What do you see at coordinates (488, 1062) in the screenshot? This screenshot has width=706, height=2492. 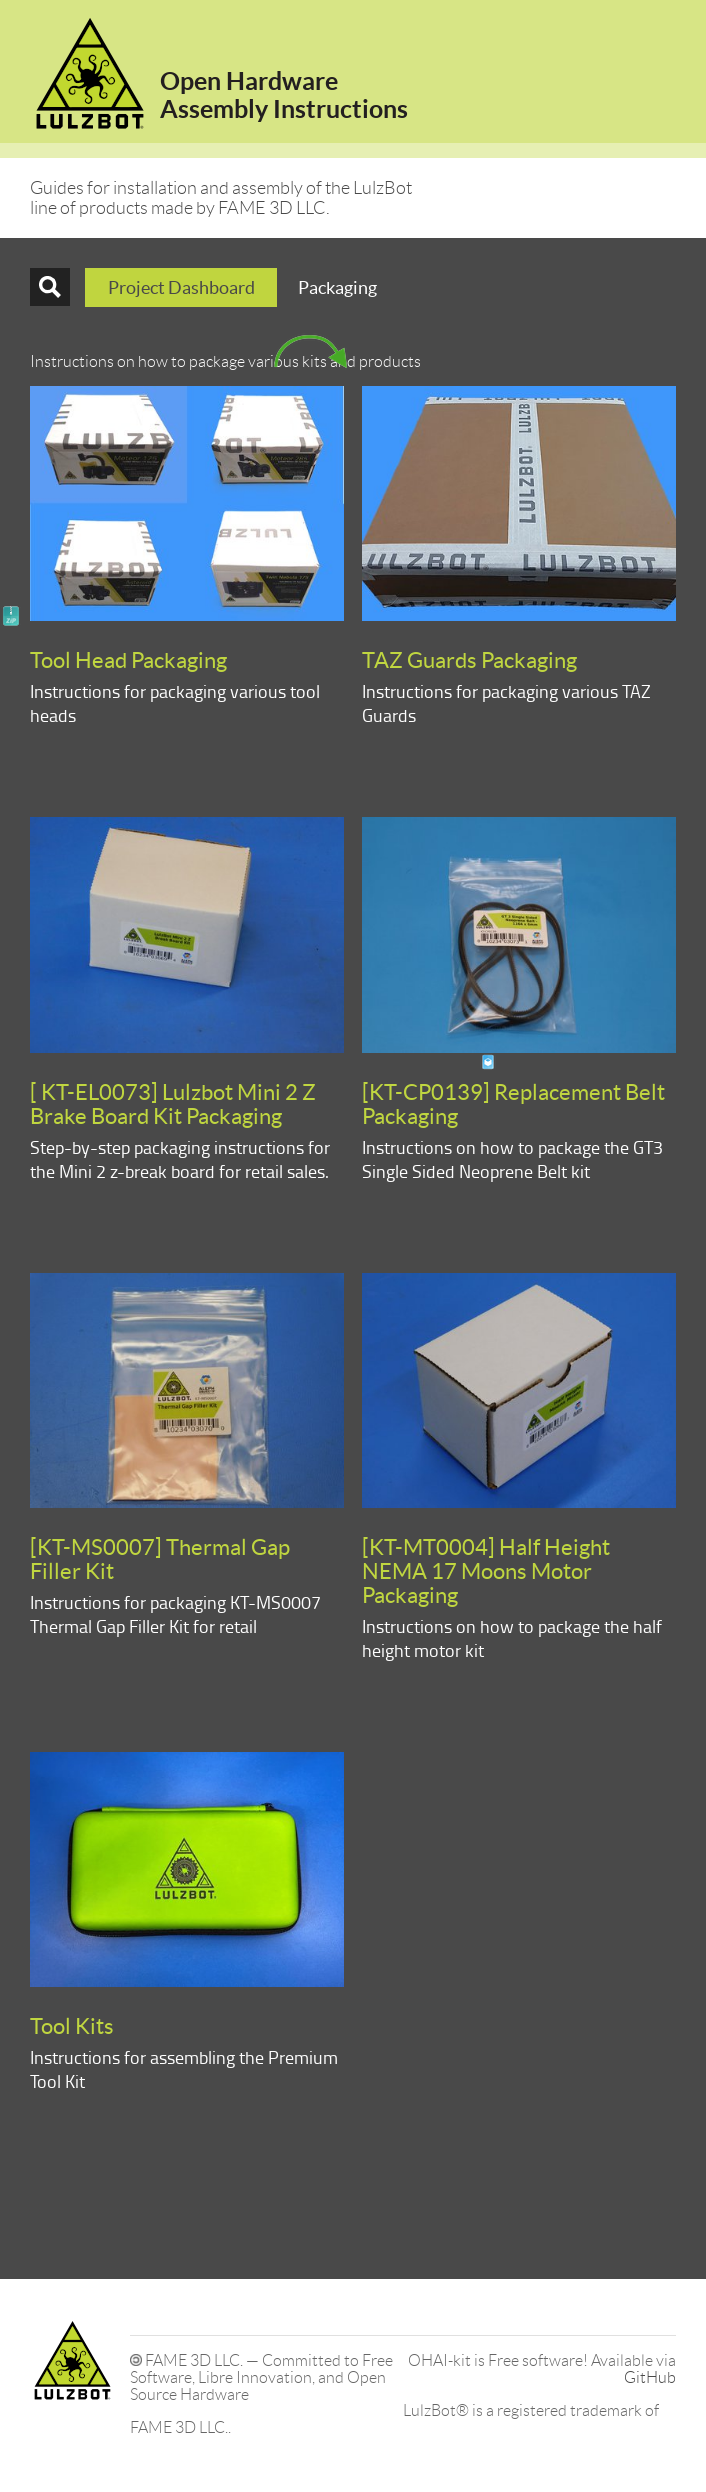 I see `a flatpak application package file` at bounding box center [488, 1062].